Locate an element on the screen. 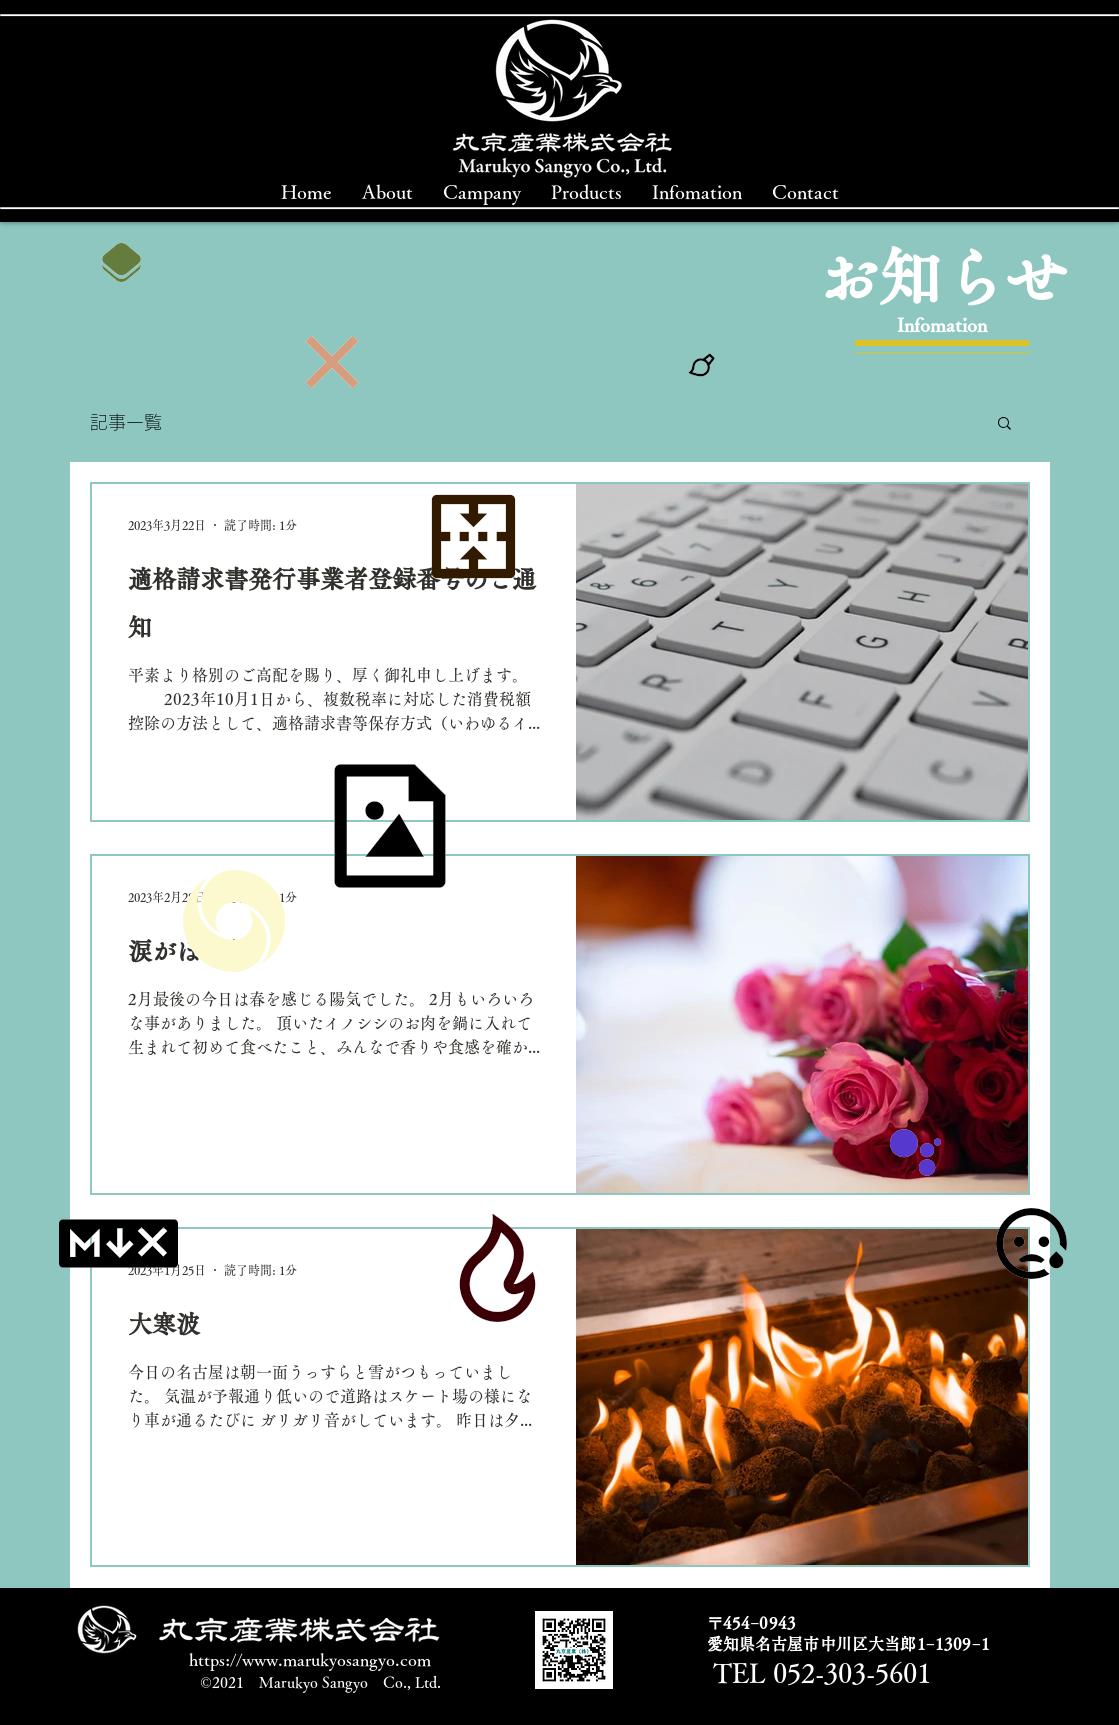 This screenshot has height=1725, width=1119. merge cells vertically in a table or spreadsheet is located at coordinates (473, 536).